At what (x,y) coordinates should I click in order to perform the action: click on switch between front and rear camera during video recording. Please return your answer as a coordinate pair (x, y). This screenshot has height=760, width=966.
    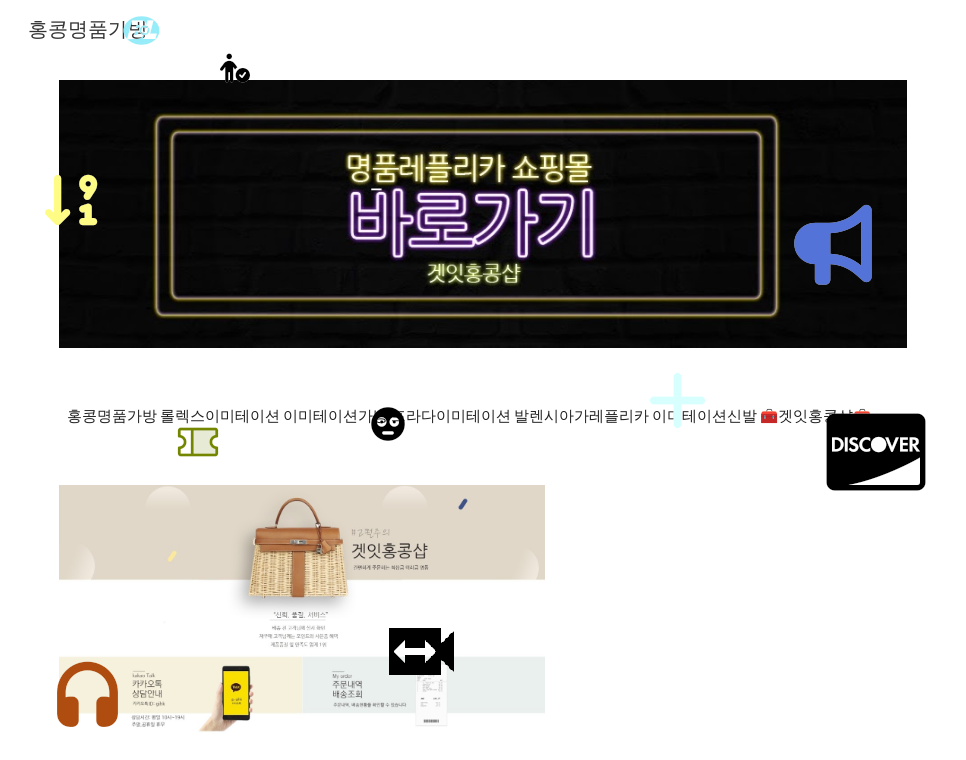
    Looking at the image, I should click on (421, 651).